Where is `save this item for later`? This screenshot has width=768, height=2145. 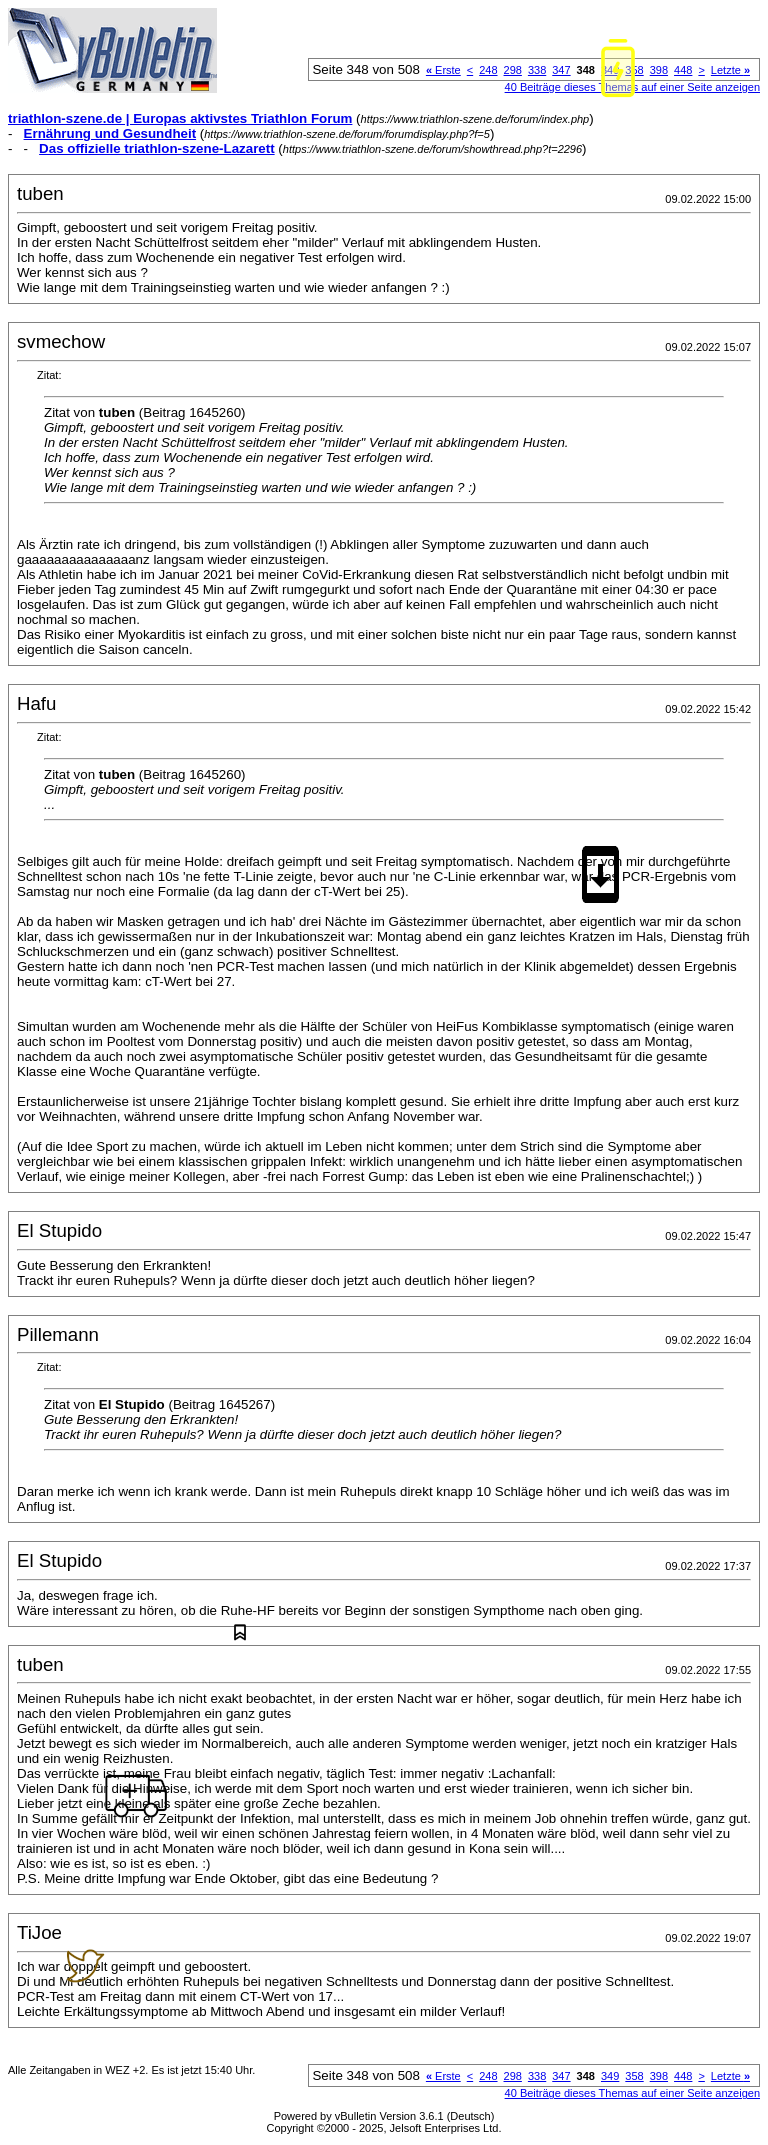 save this item for later is located at coordinates (240, 1632).